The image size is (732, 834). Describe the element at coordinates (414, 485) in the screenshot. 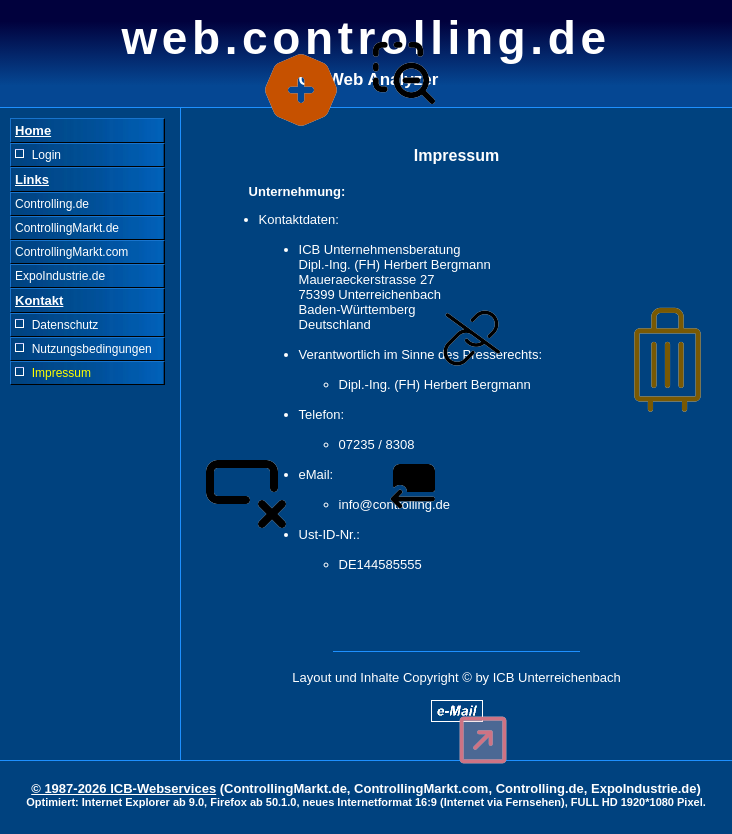

I see `auto-fit content to the left edge` at that location.